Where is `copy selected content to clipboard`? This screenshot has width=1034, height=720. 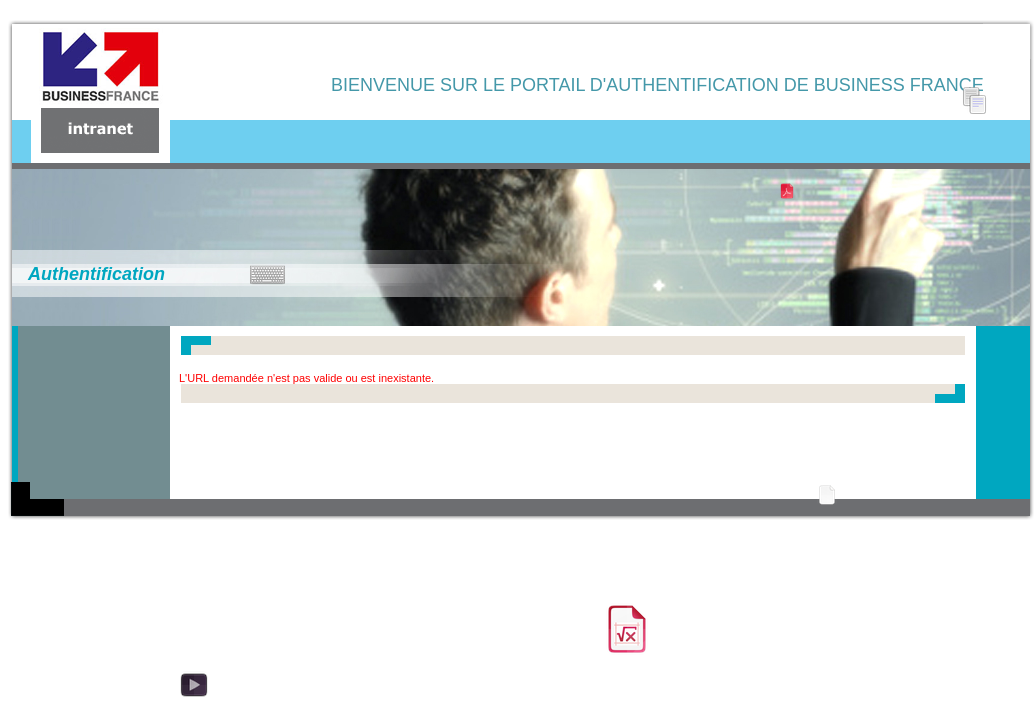
copy selected content to clipboard is located at coordinates (974, 100).